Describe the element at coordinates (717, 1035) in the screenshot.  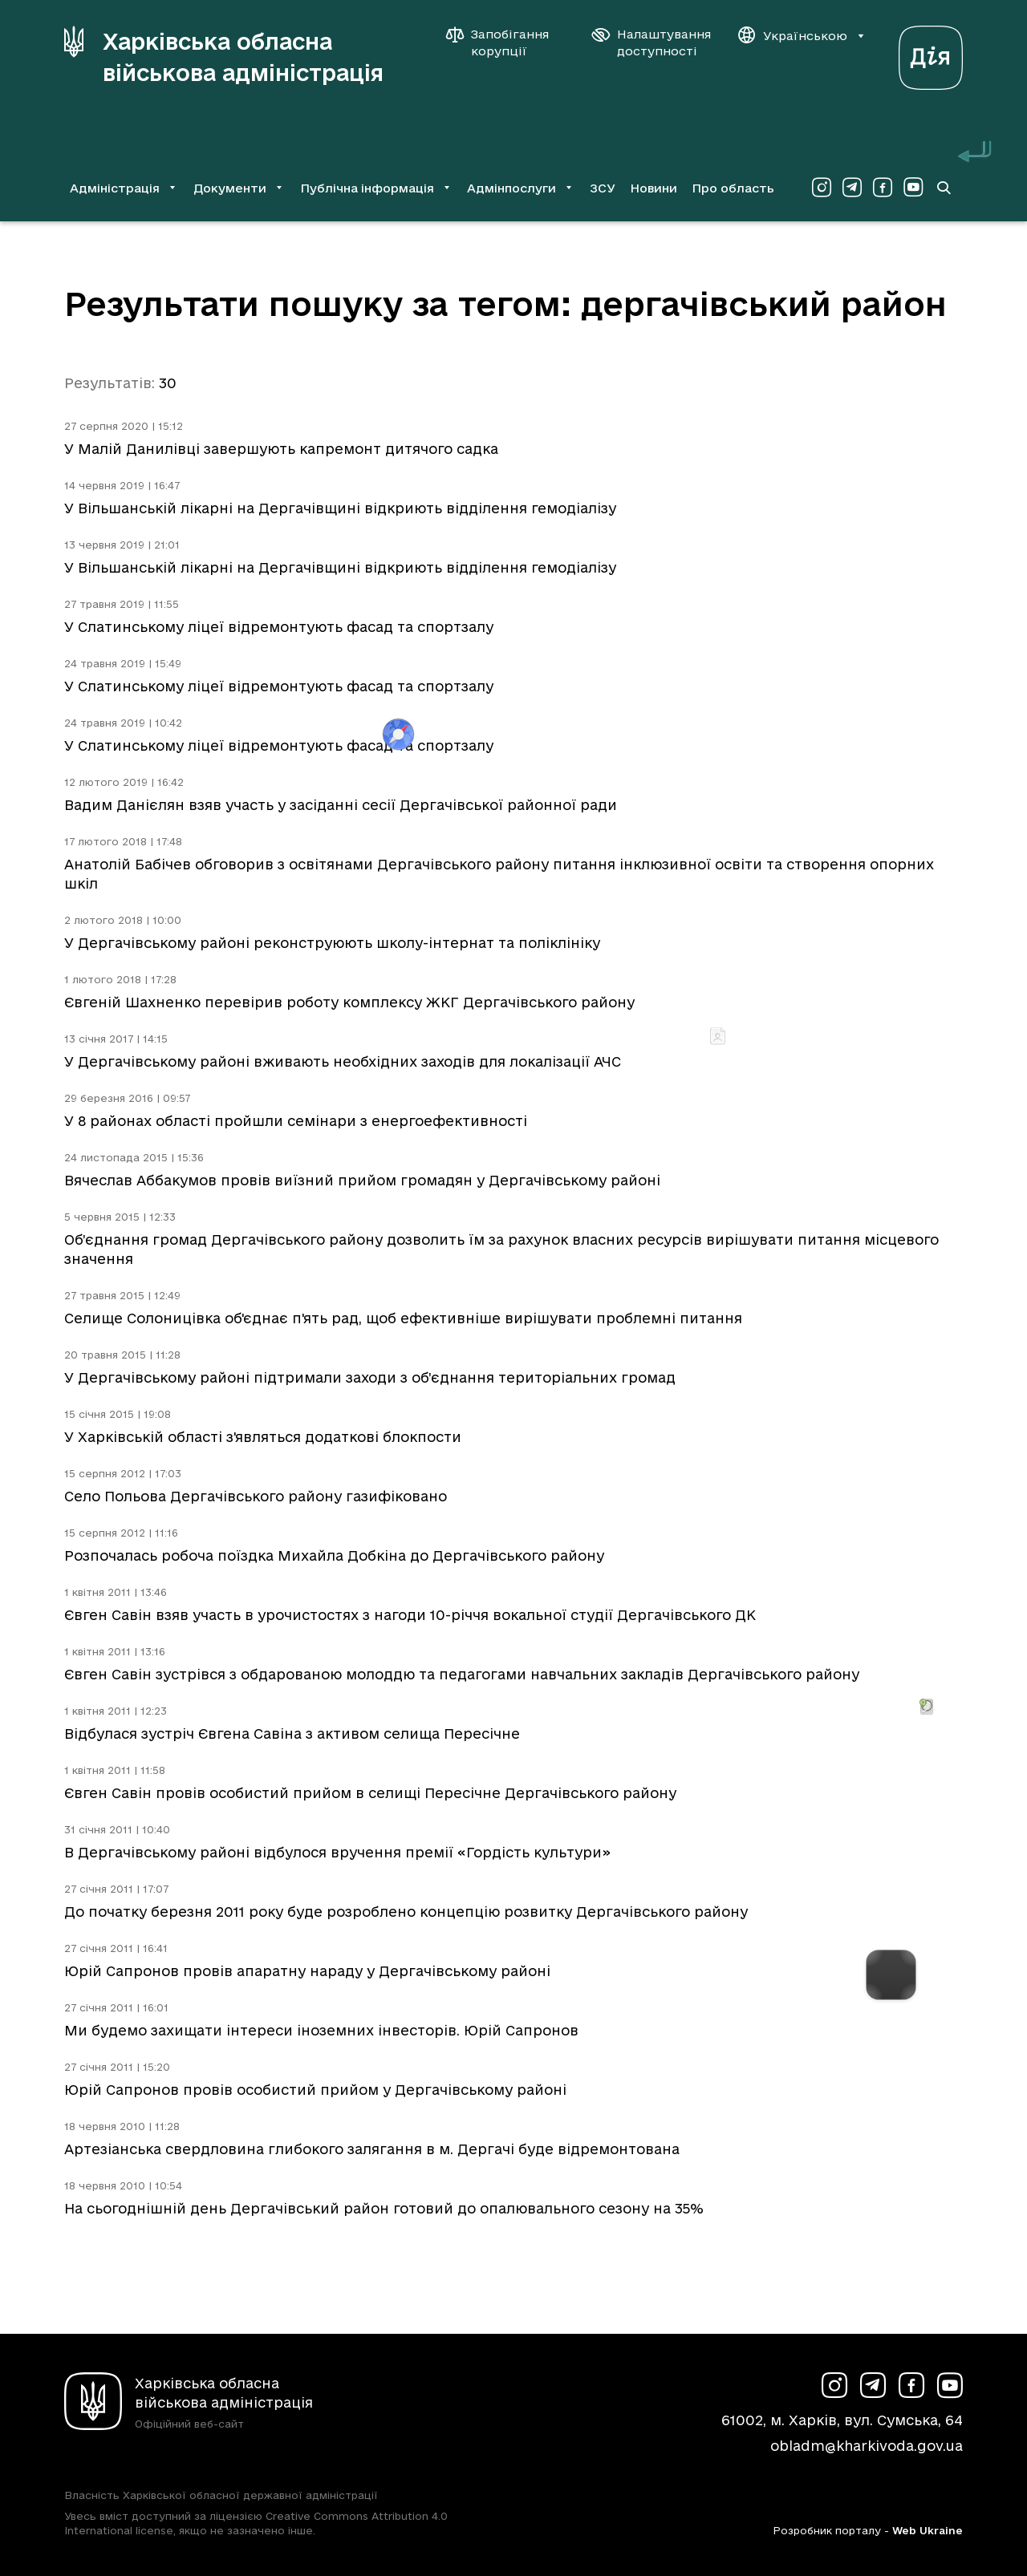
I see `view document author information` at that location.